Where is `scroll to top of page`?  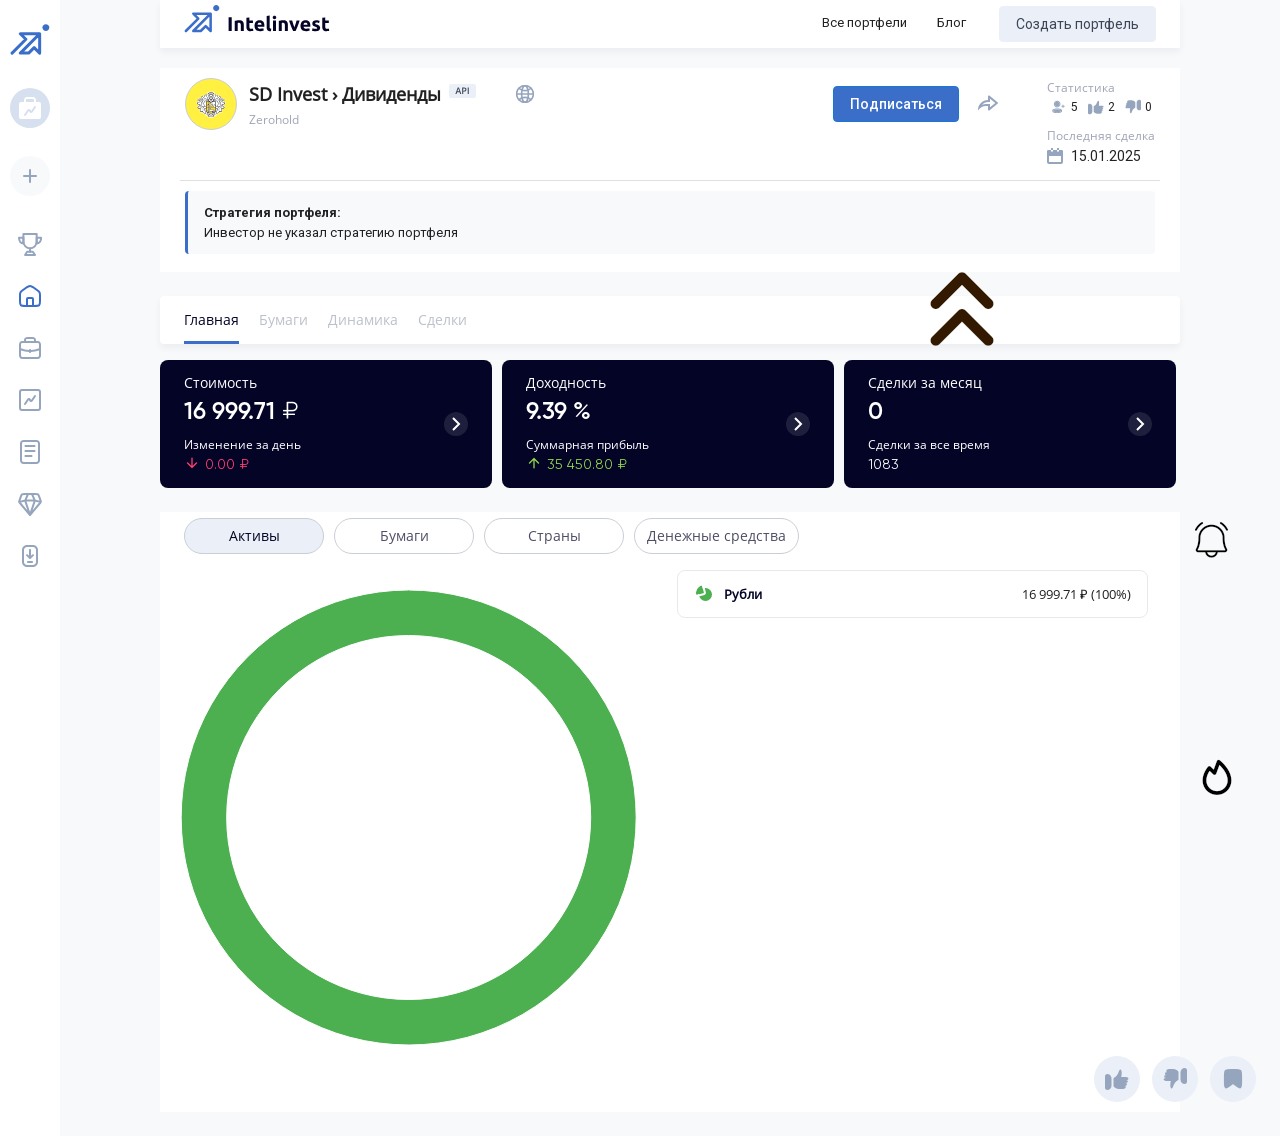 scroll to top of page is located at coordinates (962, 309).